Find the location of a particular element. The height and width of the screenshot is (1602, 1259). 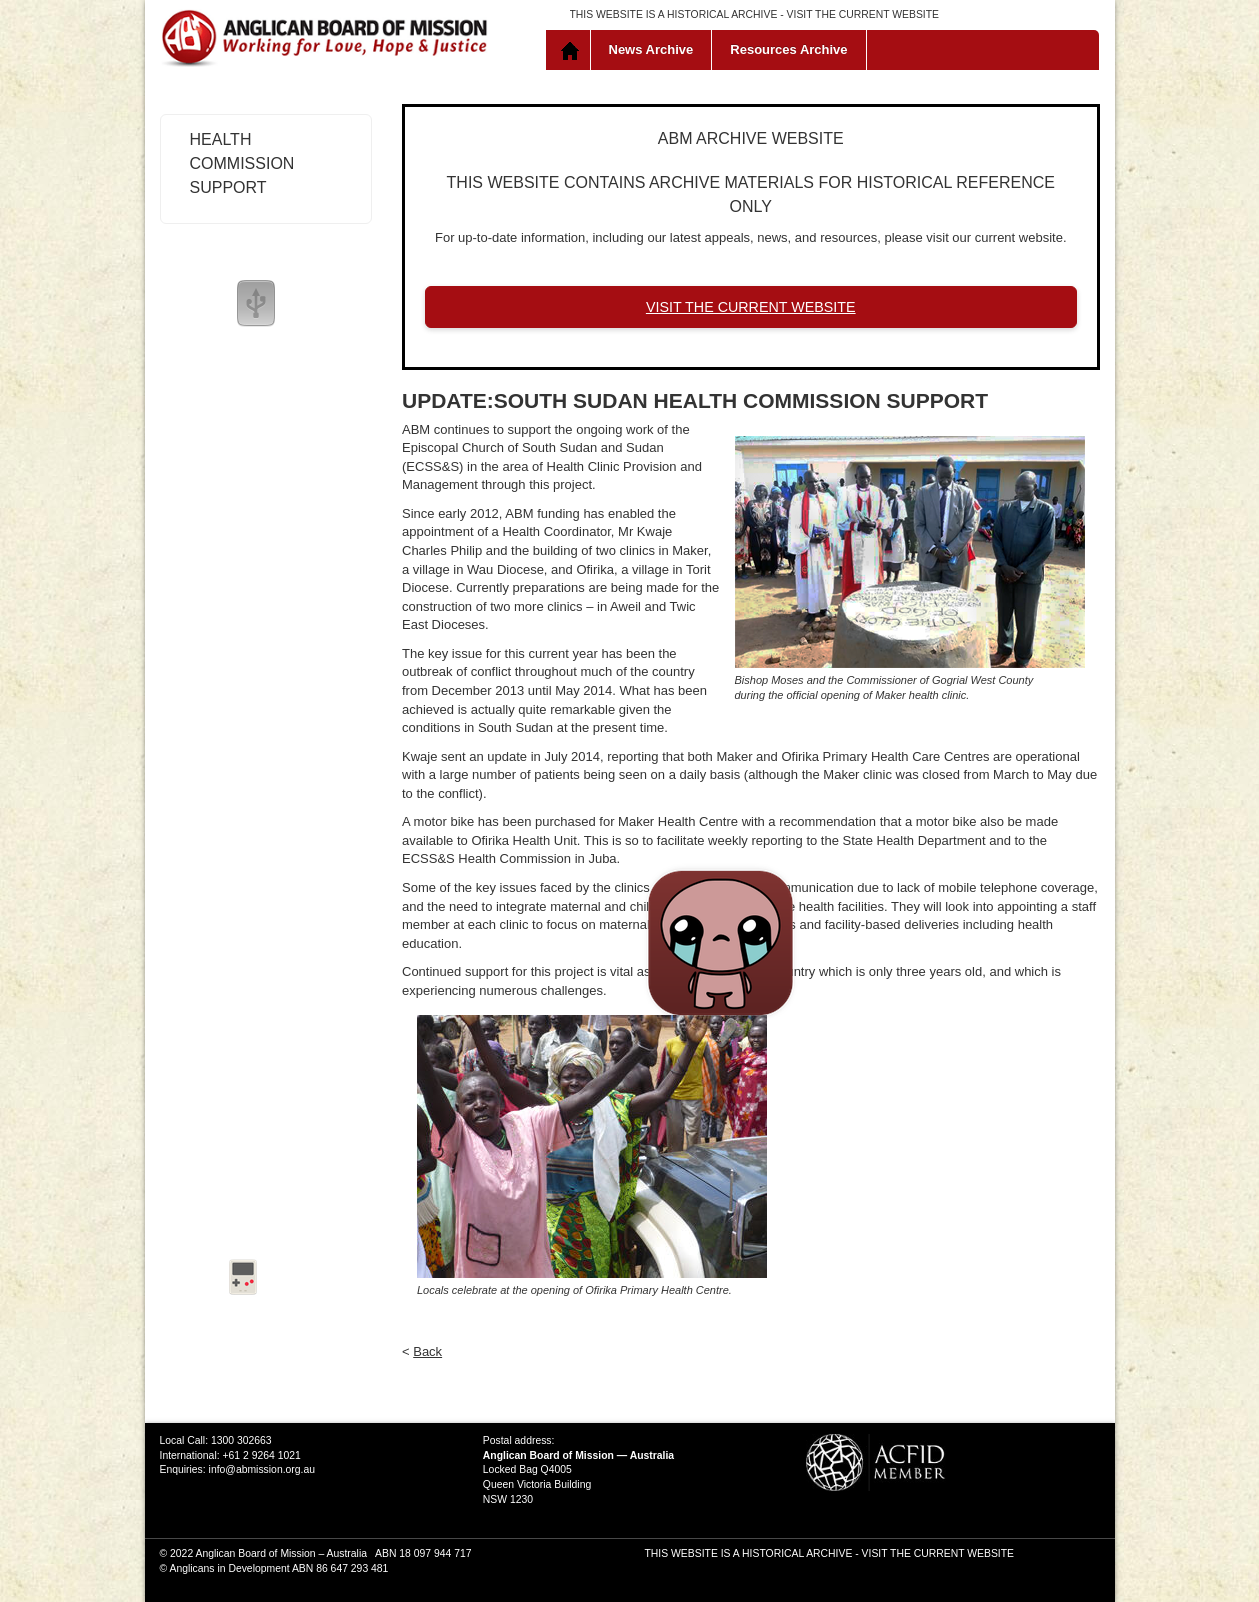

open the games application is located at coordinates (243, 1277).